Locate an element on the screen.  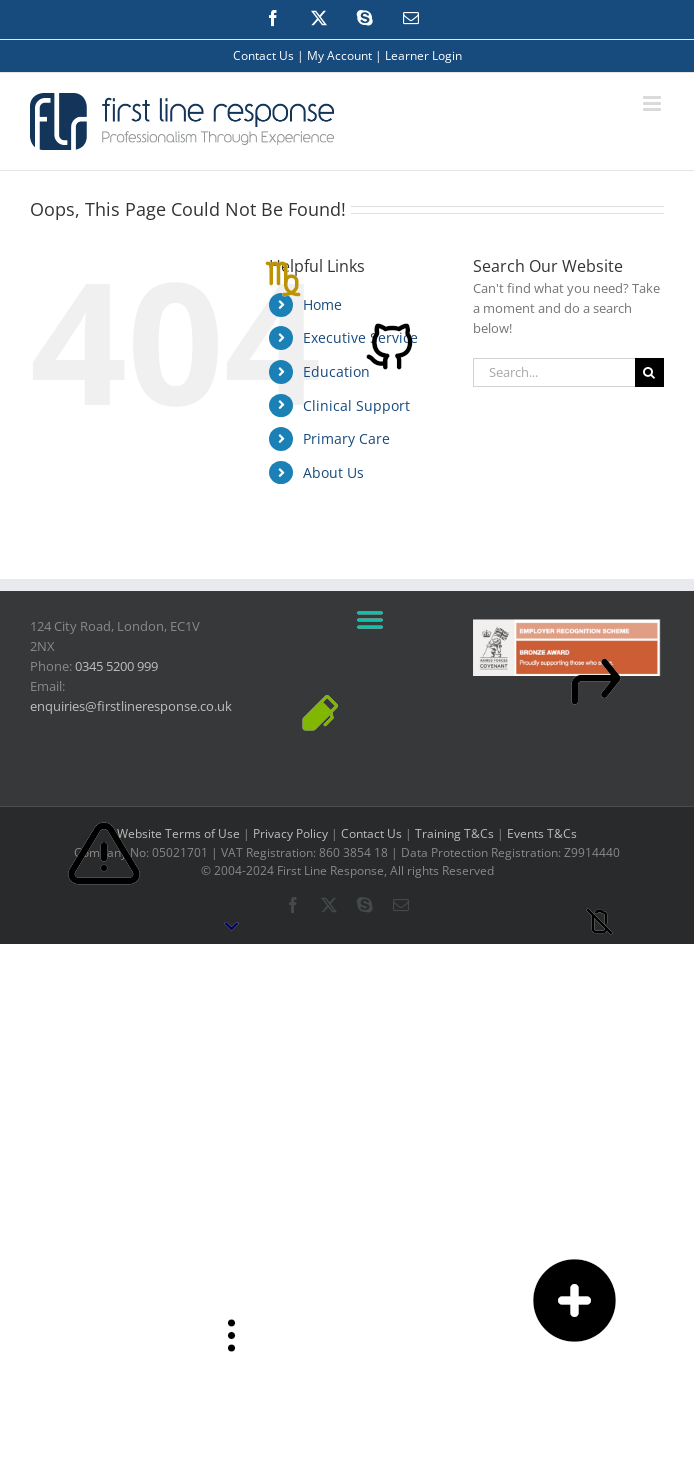
edit or modify content is located at coordinates (319, 713).